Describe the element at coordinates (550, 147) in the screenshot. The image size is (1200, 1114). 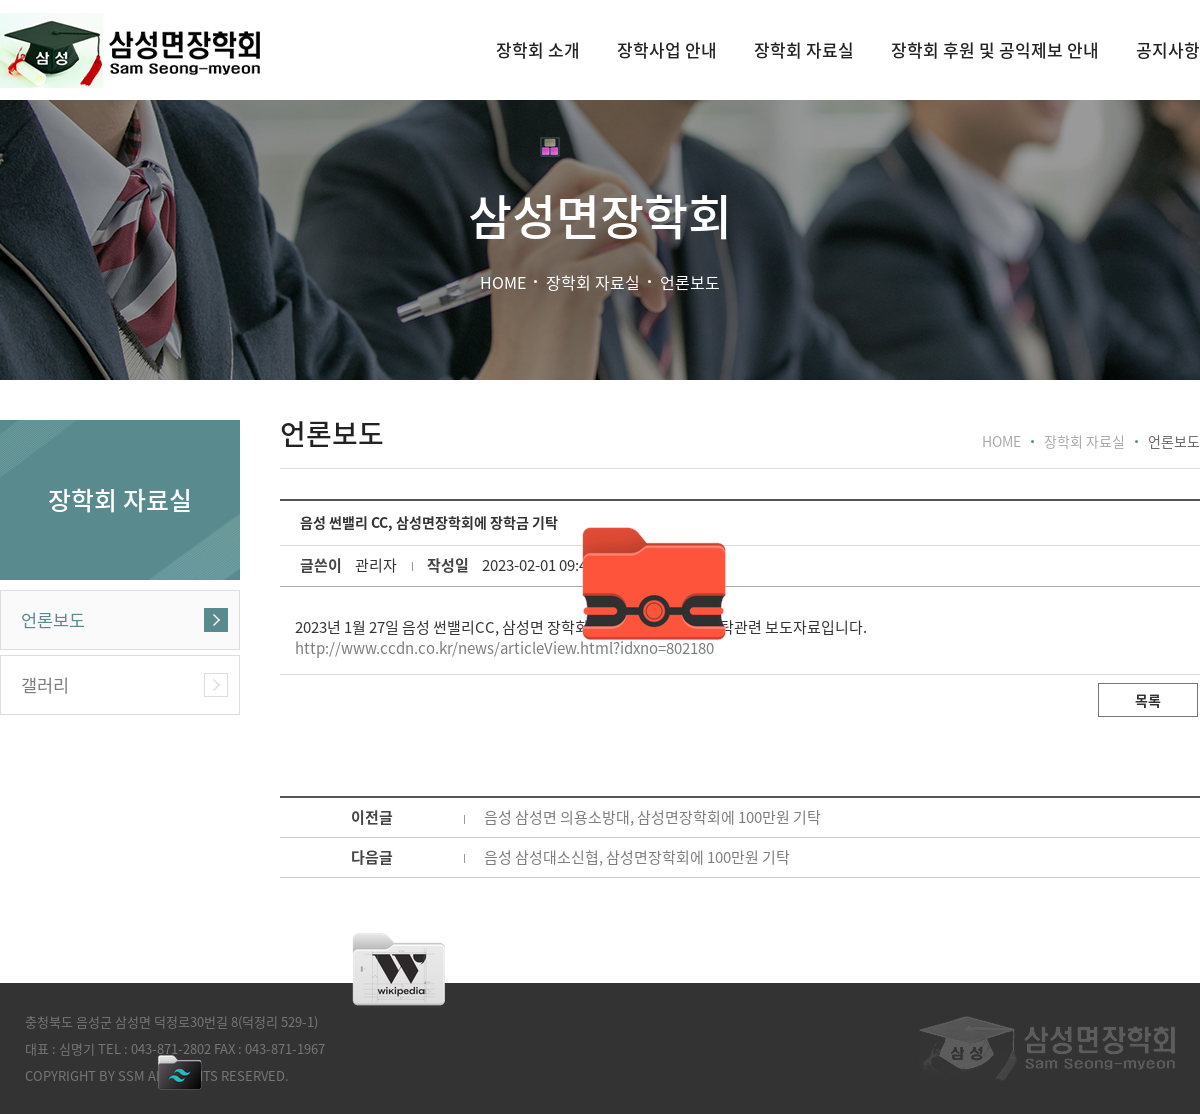
I see `select all items in the current view` at that location.